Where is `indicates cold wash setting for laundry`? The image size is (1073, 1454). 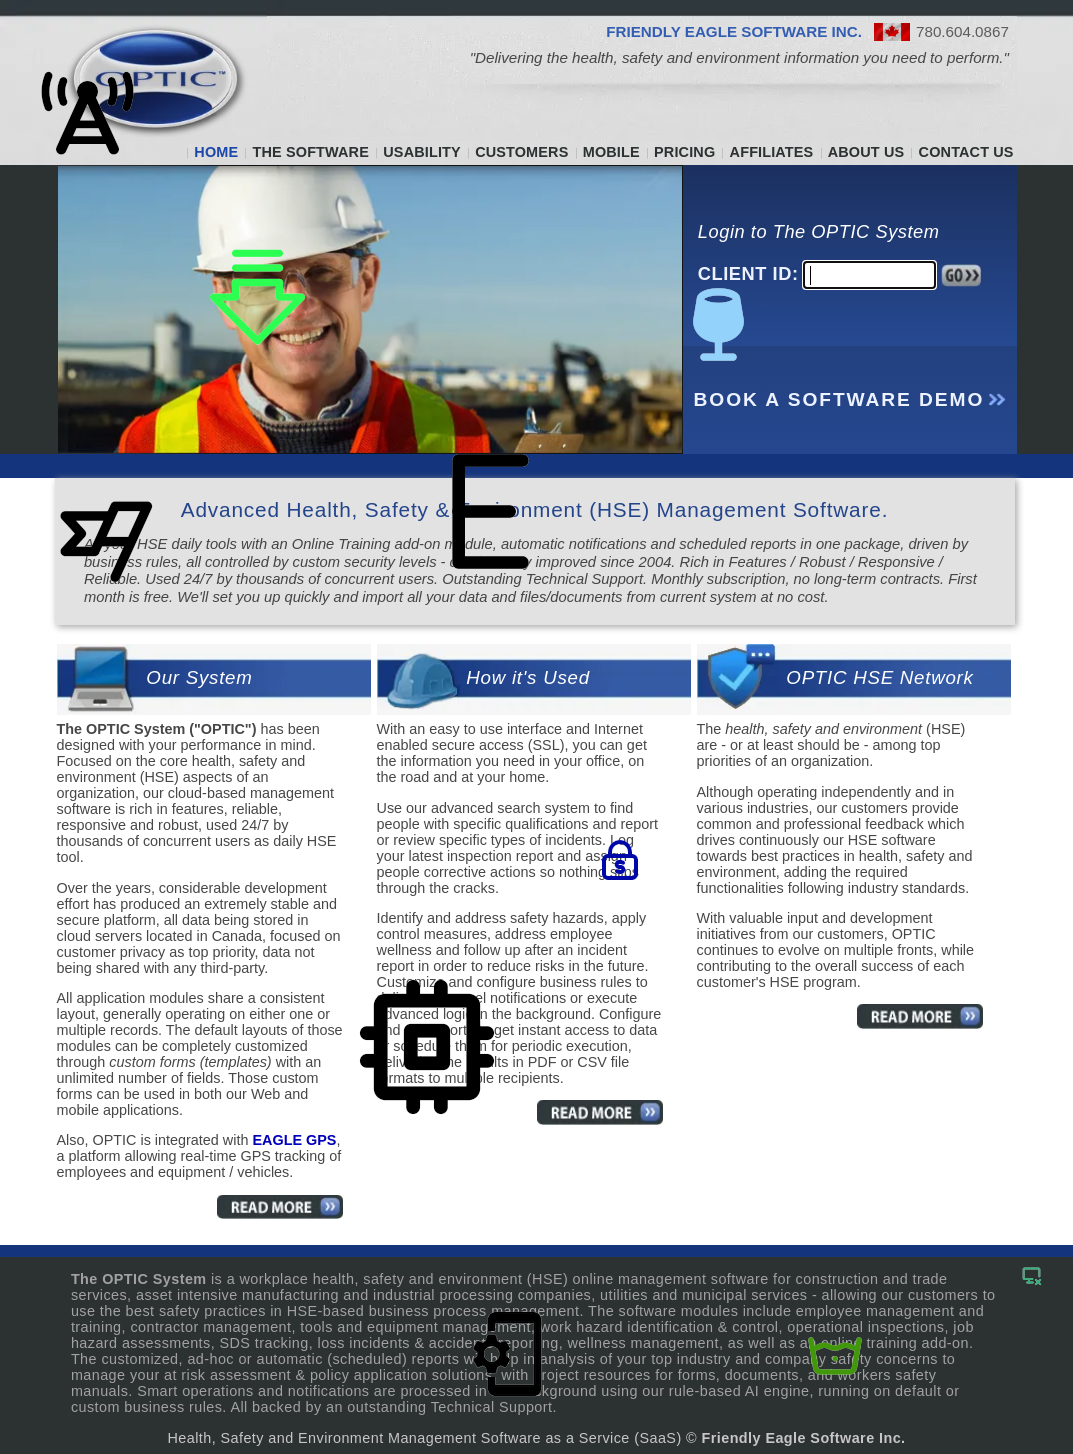 indicates cold wash setting for laundry is located at coordinates (835, 1356).